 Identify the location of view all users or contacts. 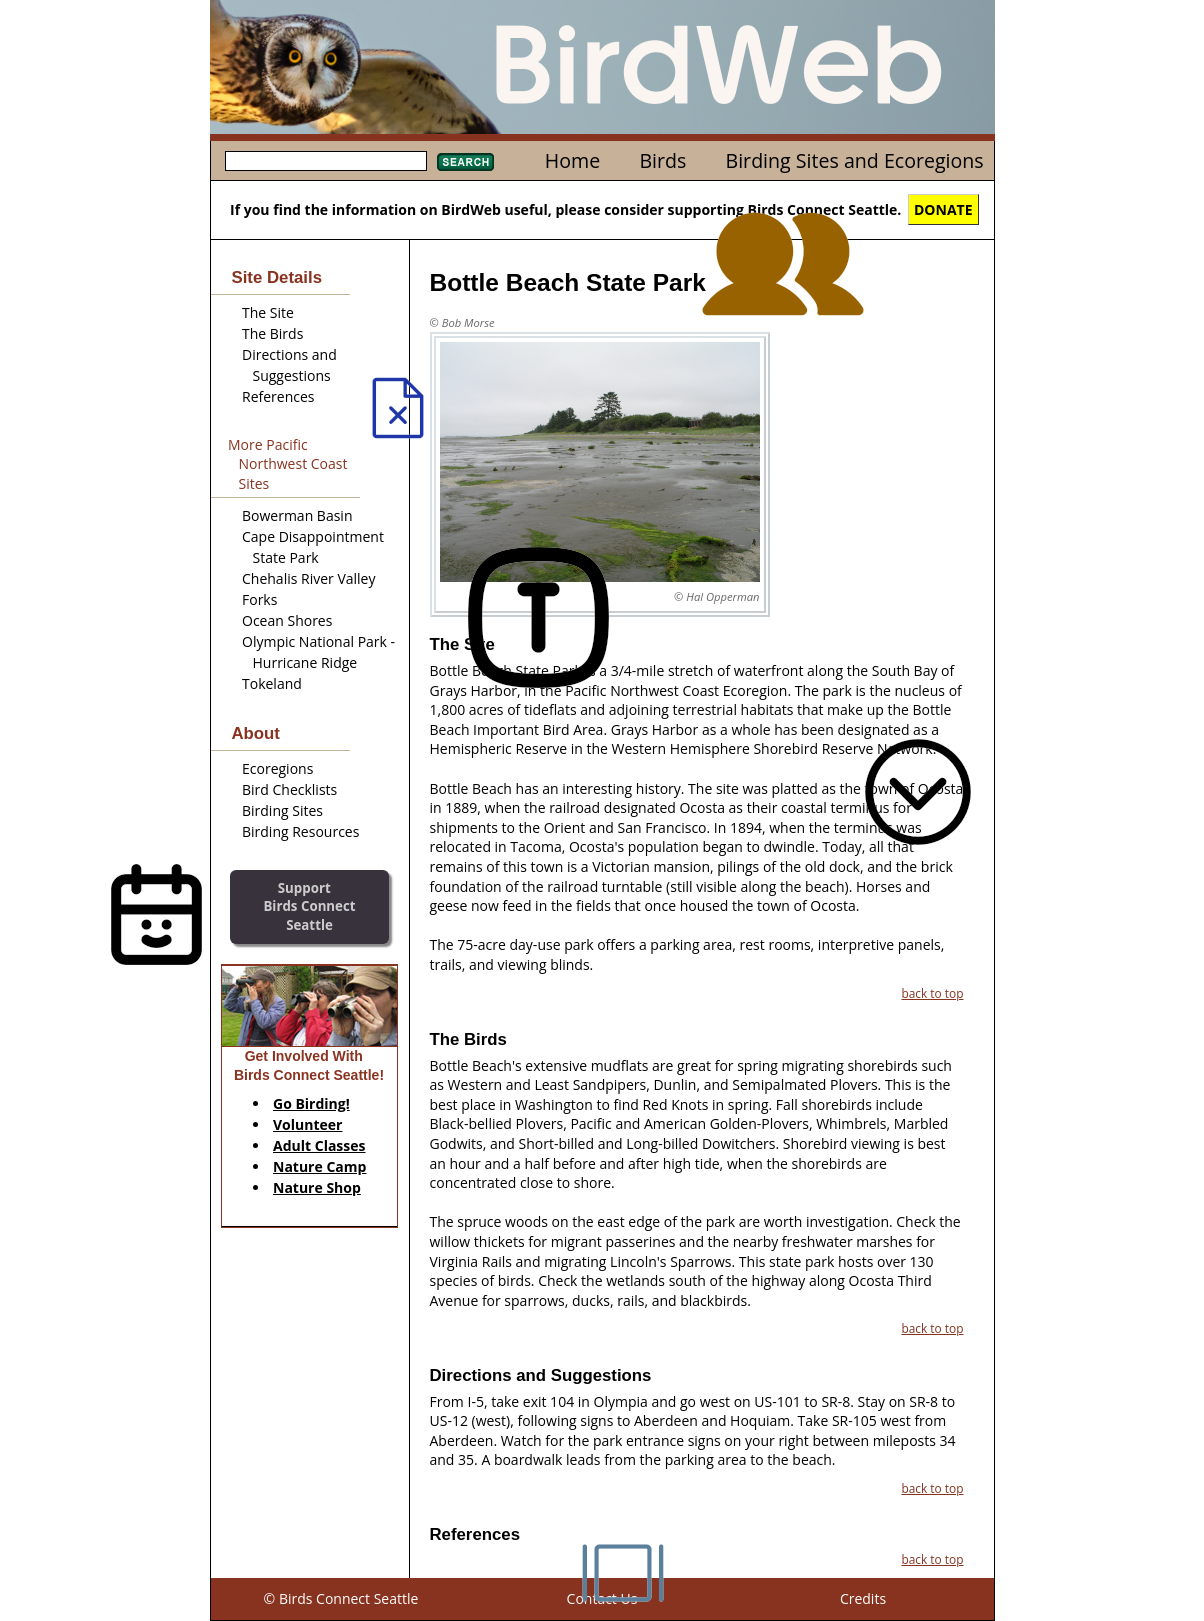
(783, 264).